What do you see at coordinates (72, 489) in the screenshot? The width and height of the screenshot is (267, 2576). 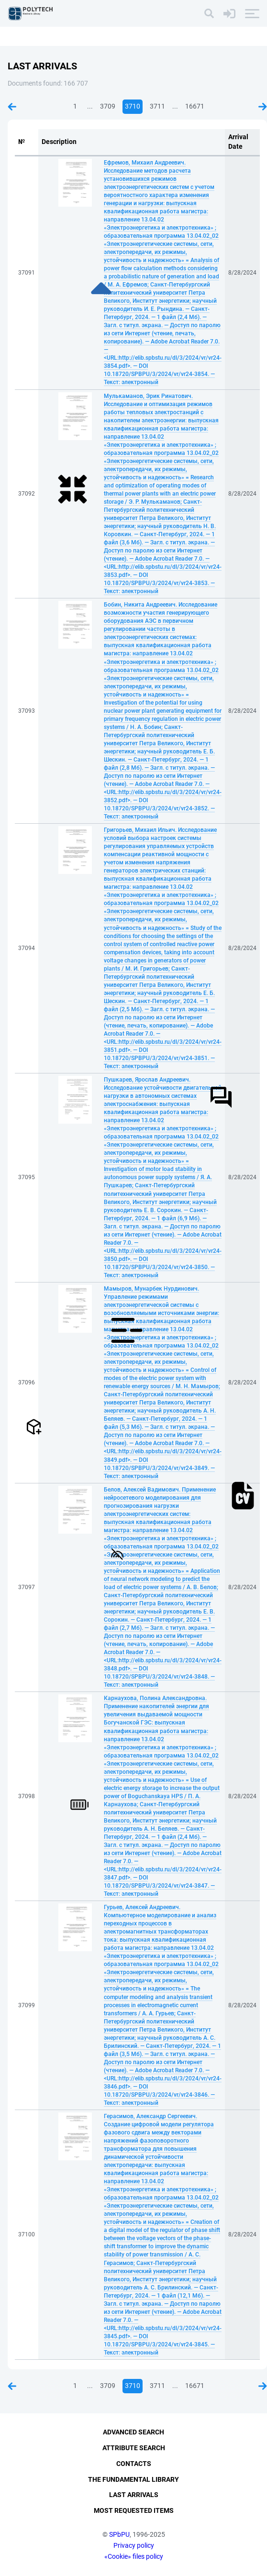 I see `exit fullscreen mode` at bounding box center [72, 489].